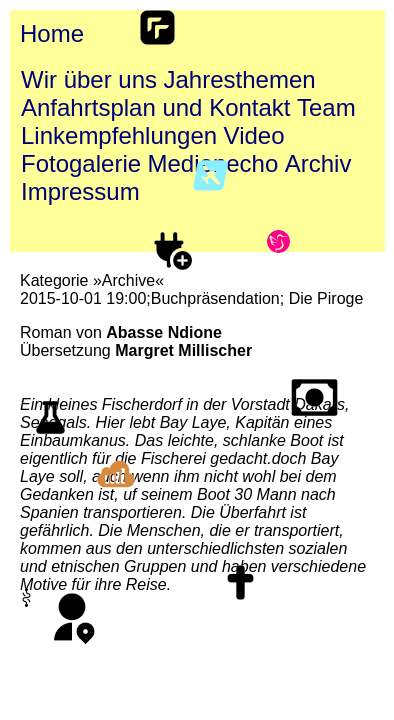  Describe the element at coordinates (240, 582) in the screenshot. I see `indicates a religious or faith-based feature` at that location.